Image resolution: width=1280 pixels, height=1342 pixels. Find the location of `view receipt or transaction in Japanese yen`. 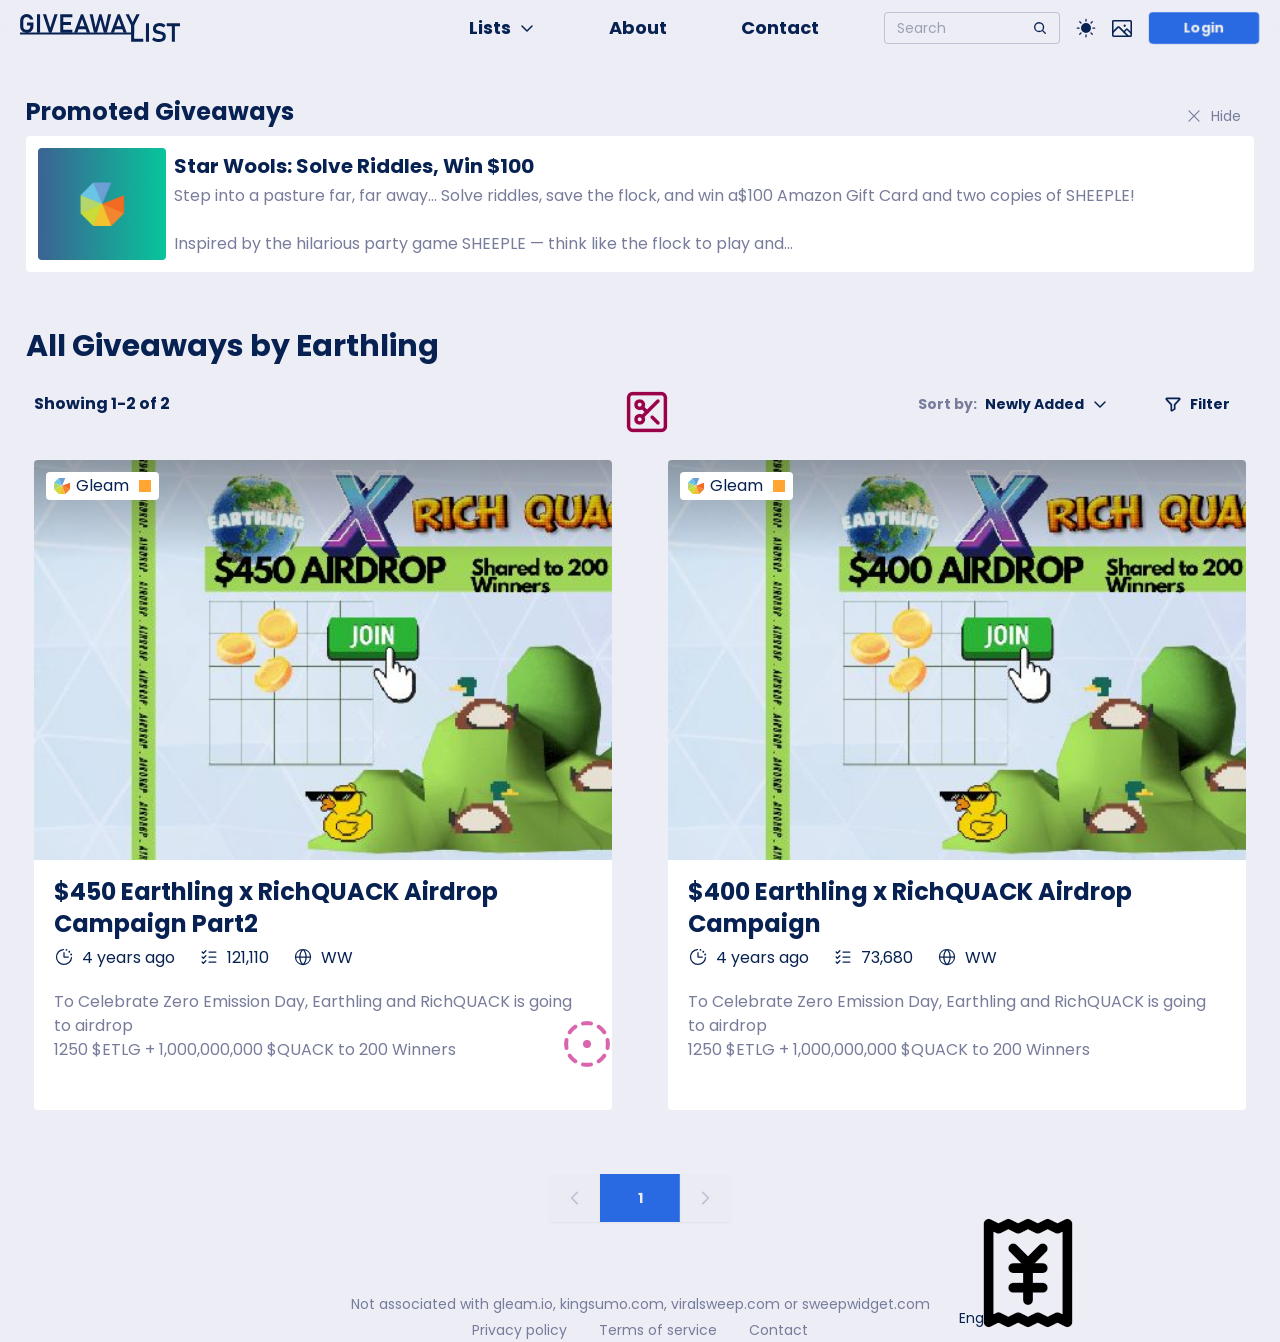

view receipt or transaction in Japanese yen is located at coordinates (1028, 1273).